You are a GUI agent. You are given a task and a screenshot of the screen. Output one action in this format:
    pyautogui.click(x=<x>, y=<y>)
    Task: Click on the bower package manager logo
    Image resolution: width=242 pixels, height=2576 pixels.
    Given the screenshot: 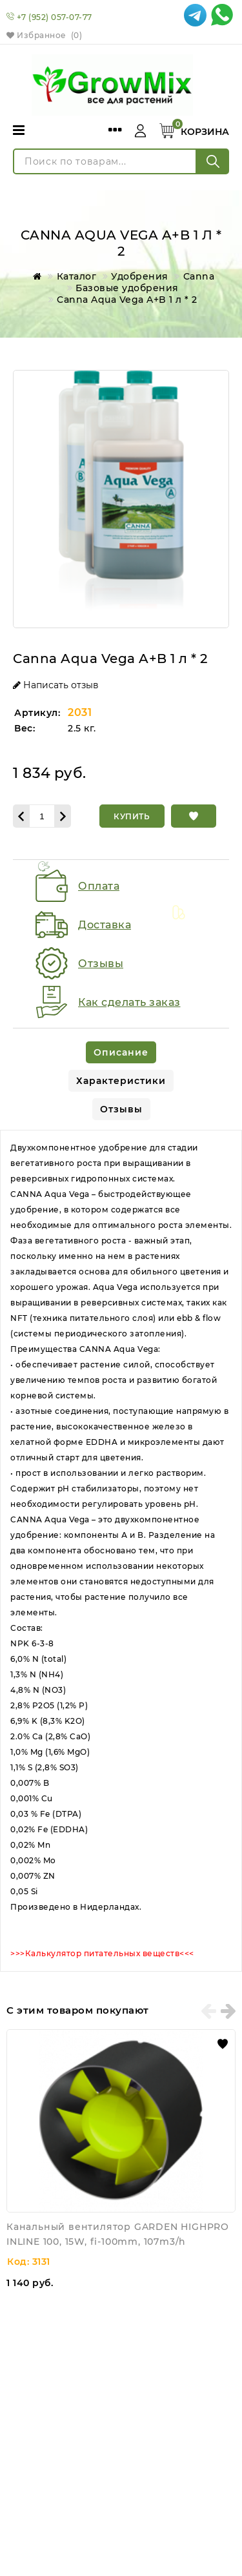 What is the action you would take?
    pyautogui.click(x=44, y=866)
    